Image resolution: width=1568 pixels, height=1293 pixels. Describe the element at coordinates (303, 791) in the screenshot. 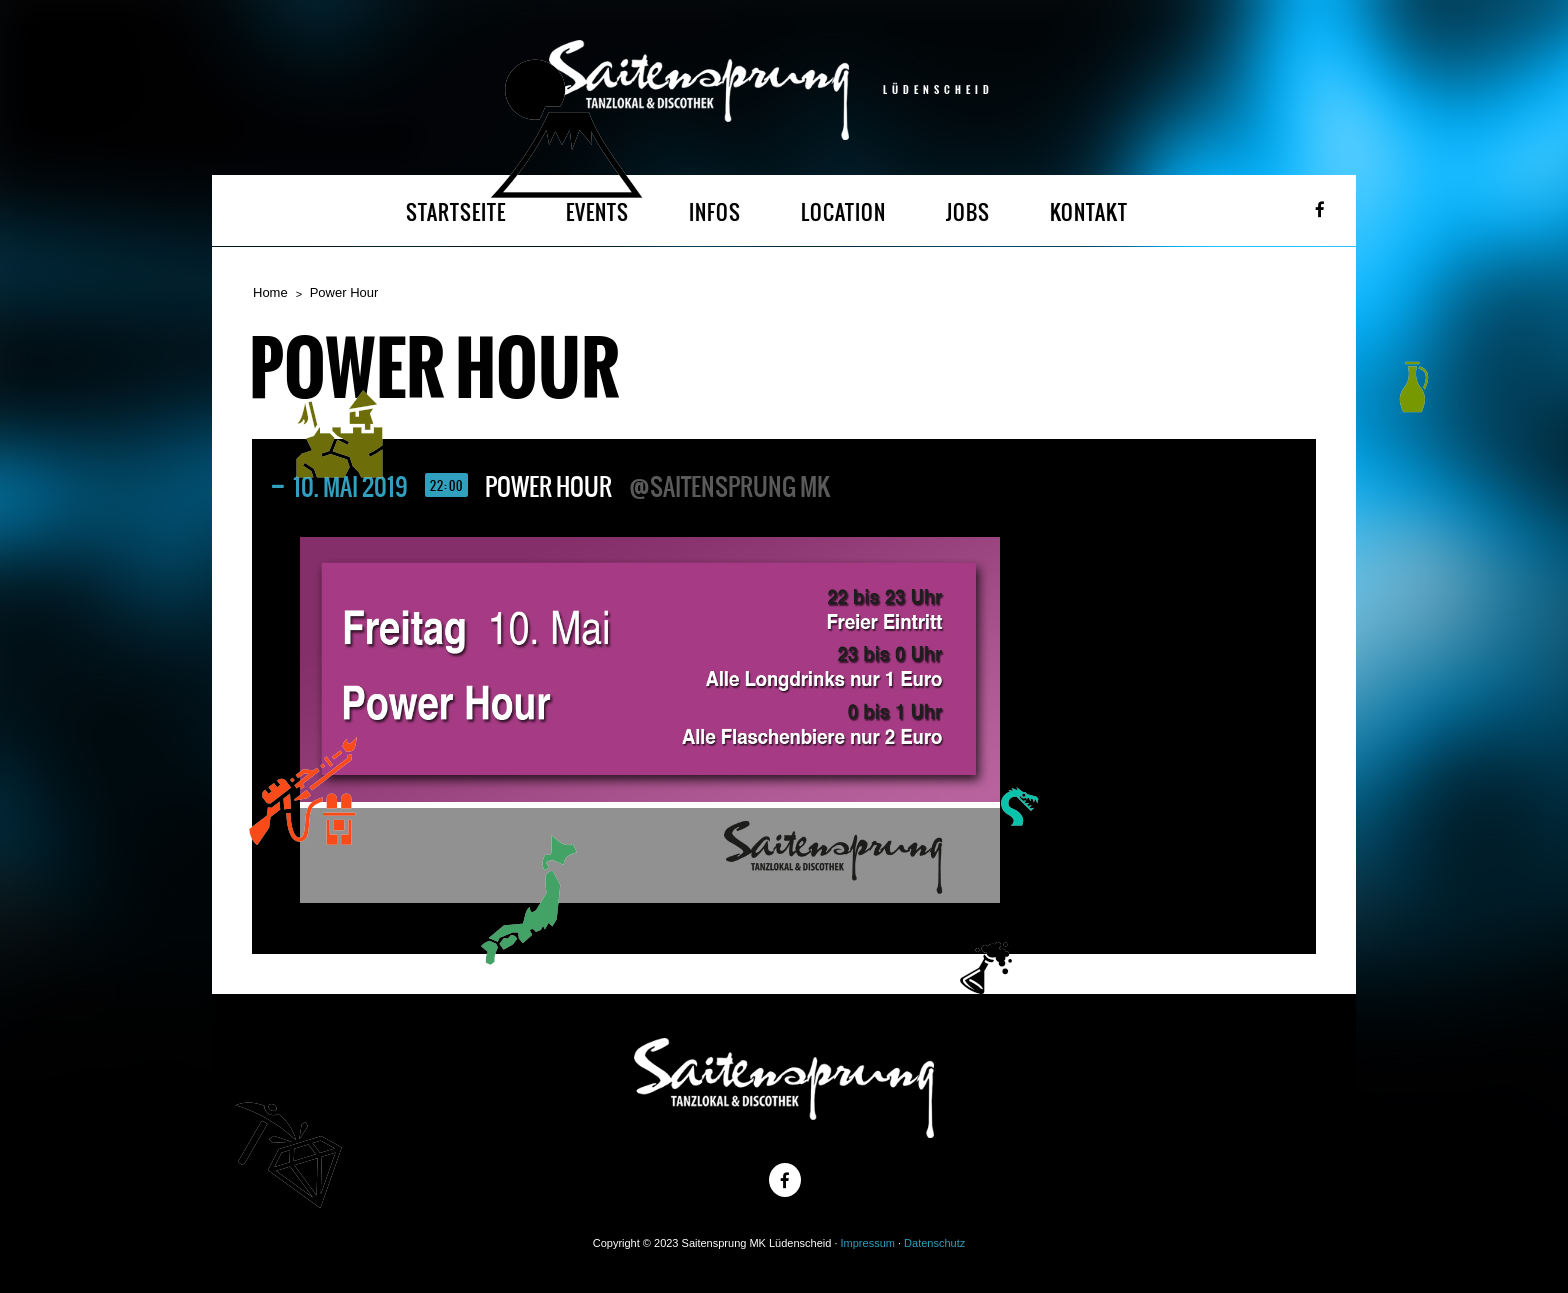

I see `select flamethrower weapon` at that location.